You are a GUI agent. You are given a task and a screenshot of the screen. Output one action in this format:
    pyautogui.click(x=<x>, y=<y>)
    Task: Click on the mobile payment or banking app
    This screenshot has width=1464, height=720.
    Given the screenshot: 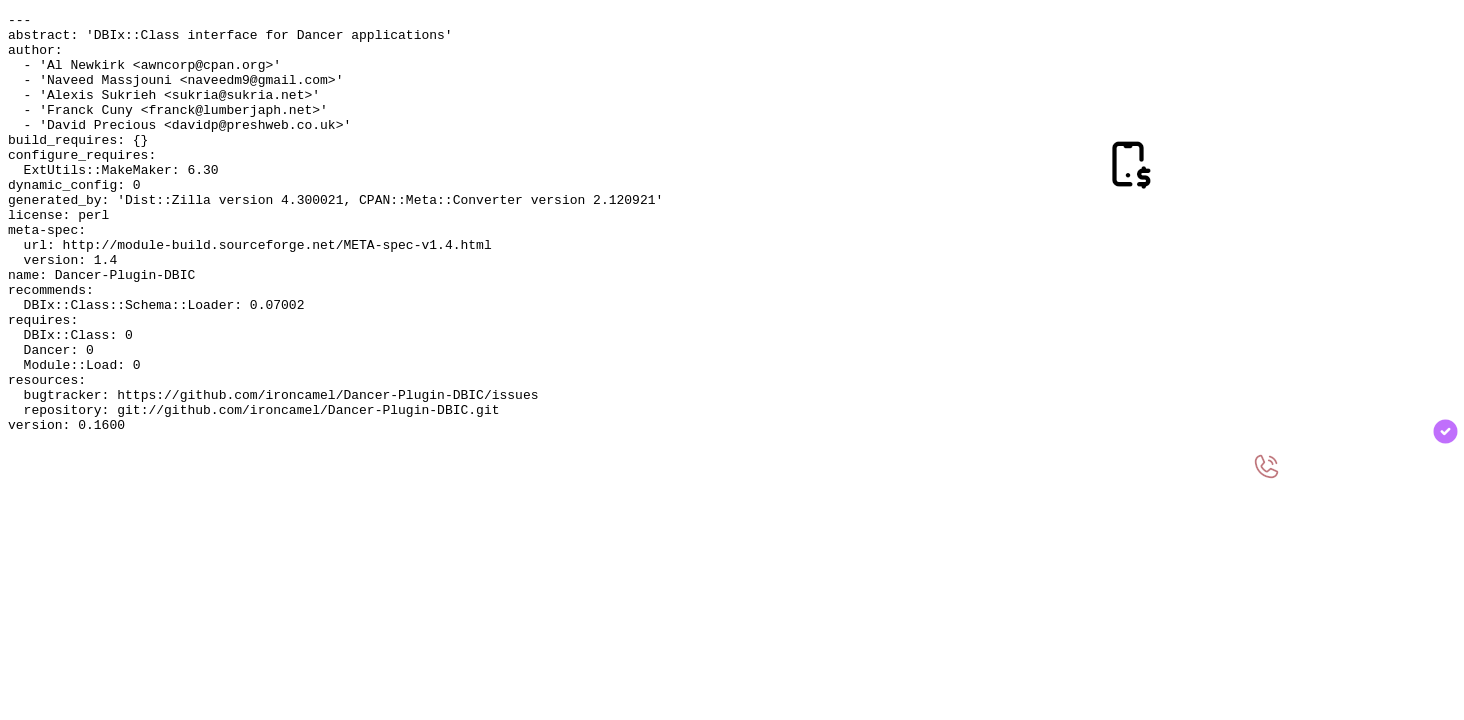 What is the action you would take?
    pyautogui.click(x=1128, y=164)
    